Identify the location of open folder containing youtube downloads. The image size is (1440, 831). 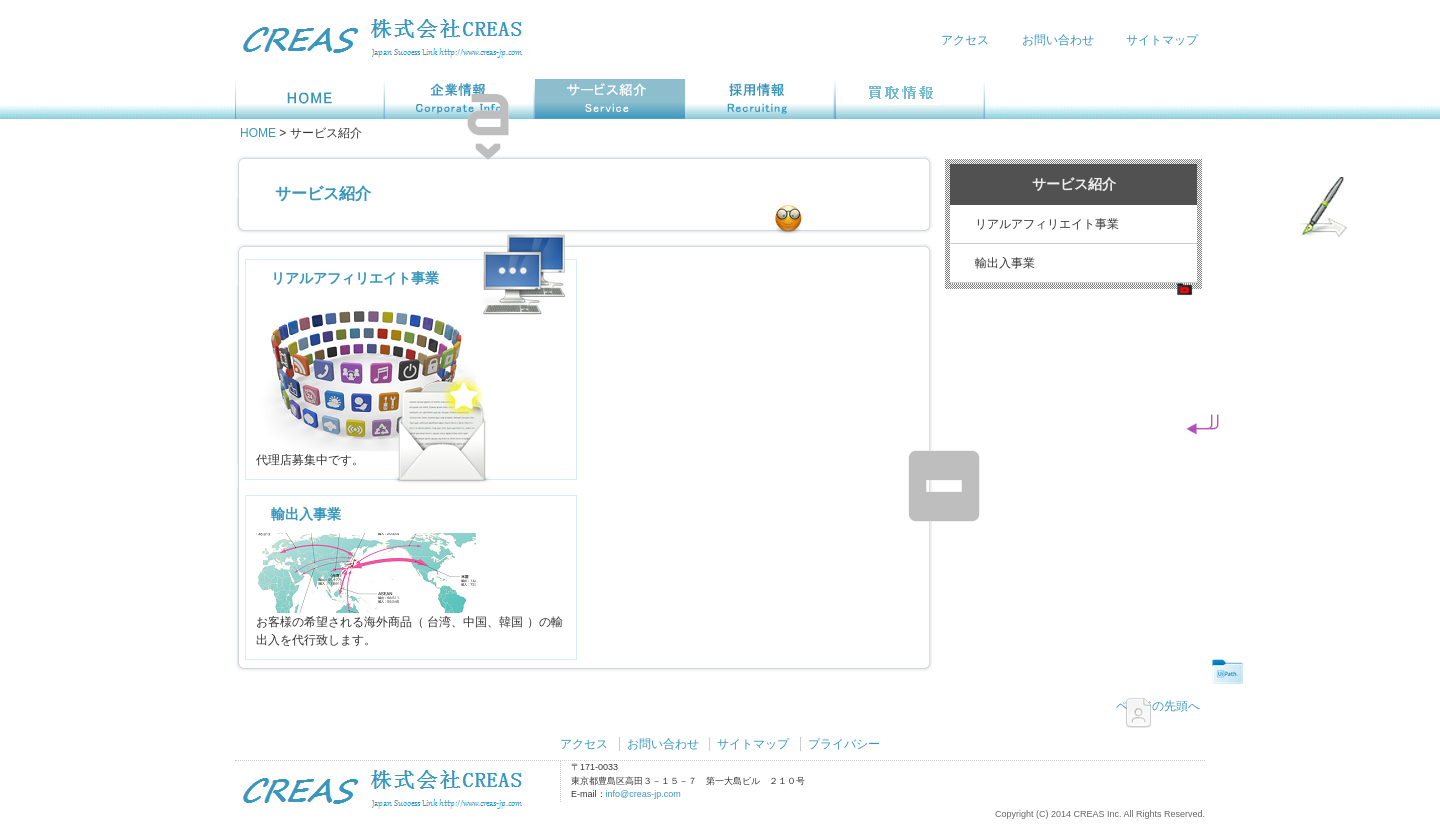
(1184, 289).